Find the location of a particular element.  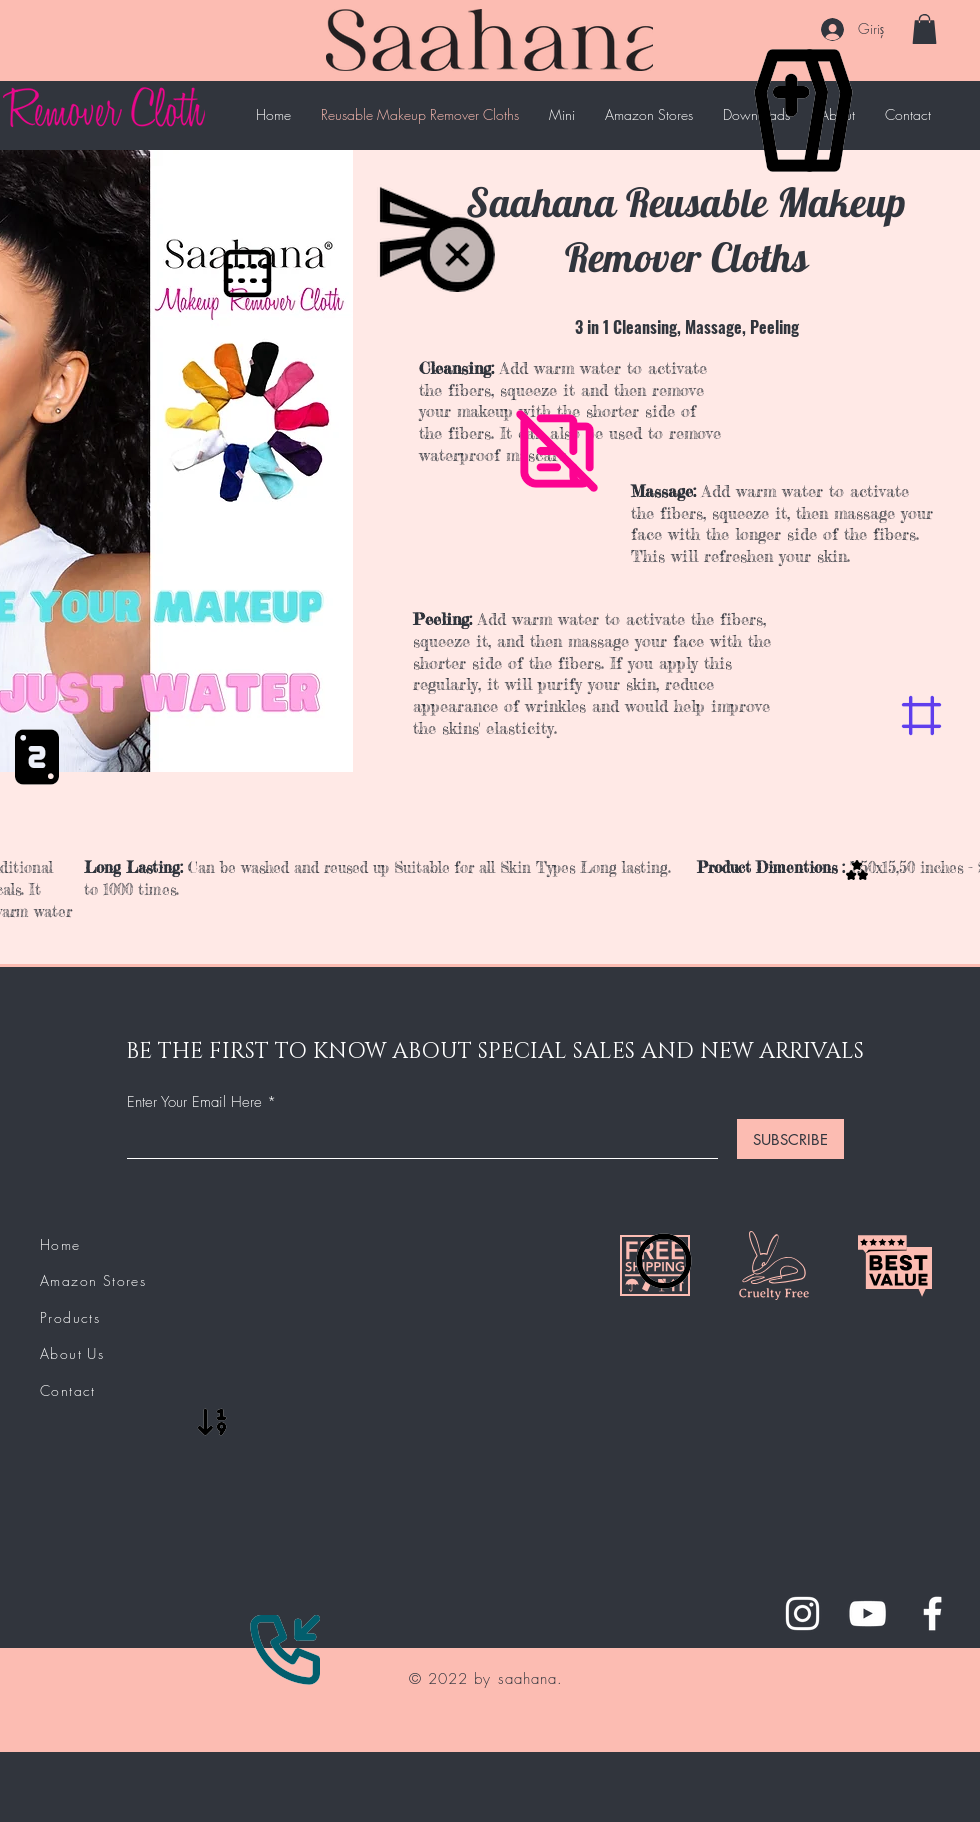

disable news feed notifications is located at coordinates (557, 451).